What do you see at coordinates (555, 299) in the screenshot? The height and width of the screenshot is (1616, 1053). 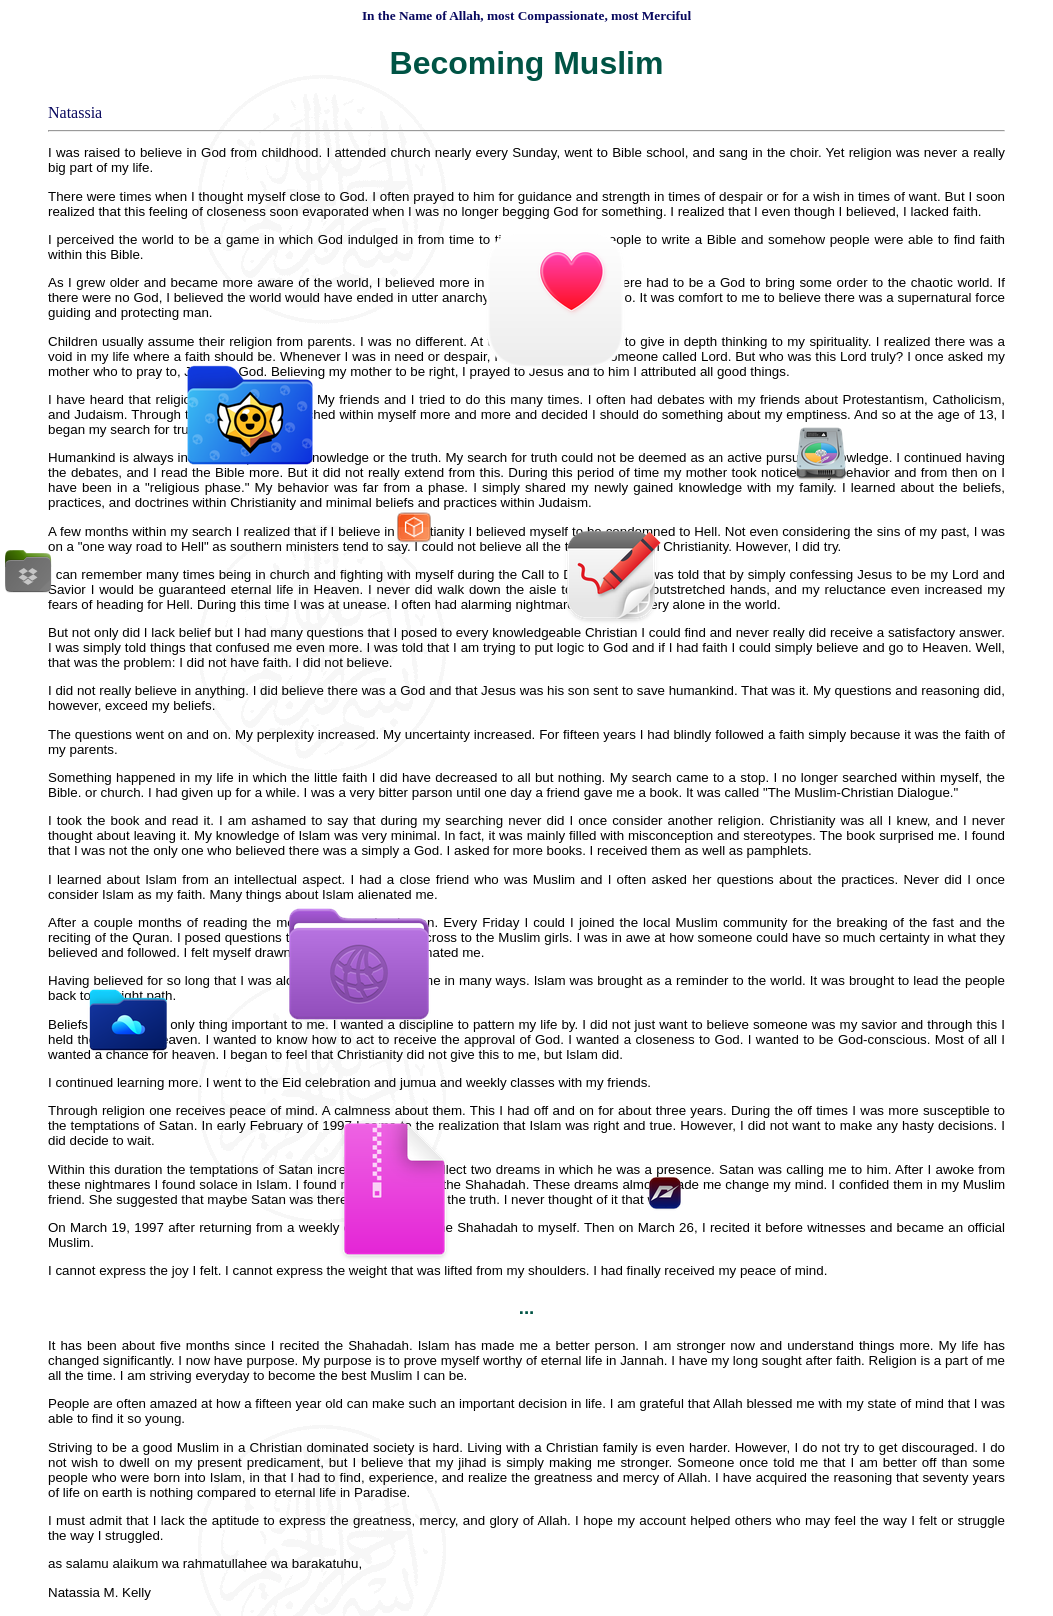 I see `open the Health app to view fitness and wellness data` at bounding box center [555, 299].